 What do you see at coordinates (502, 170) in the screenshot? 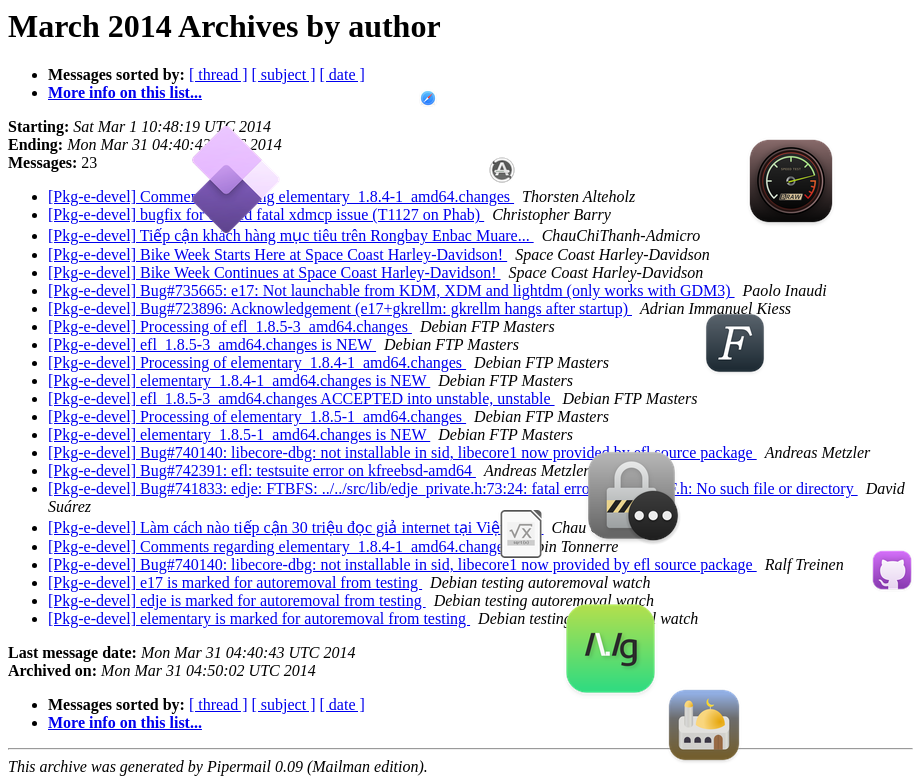
I see `open the software update manager` at bounding box center [502, 170].